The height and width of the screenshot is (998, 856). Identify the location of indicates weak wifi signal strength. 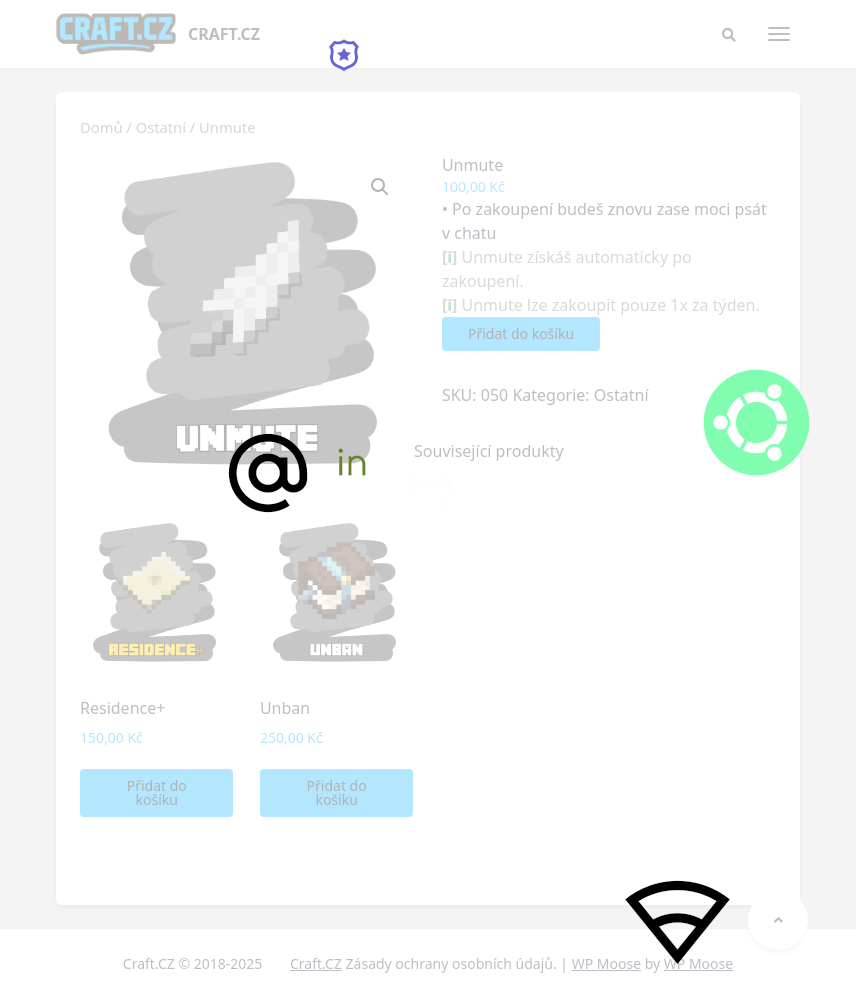
(677, 922).